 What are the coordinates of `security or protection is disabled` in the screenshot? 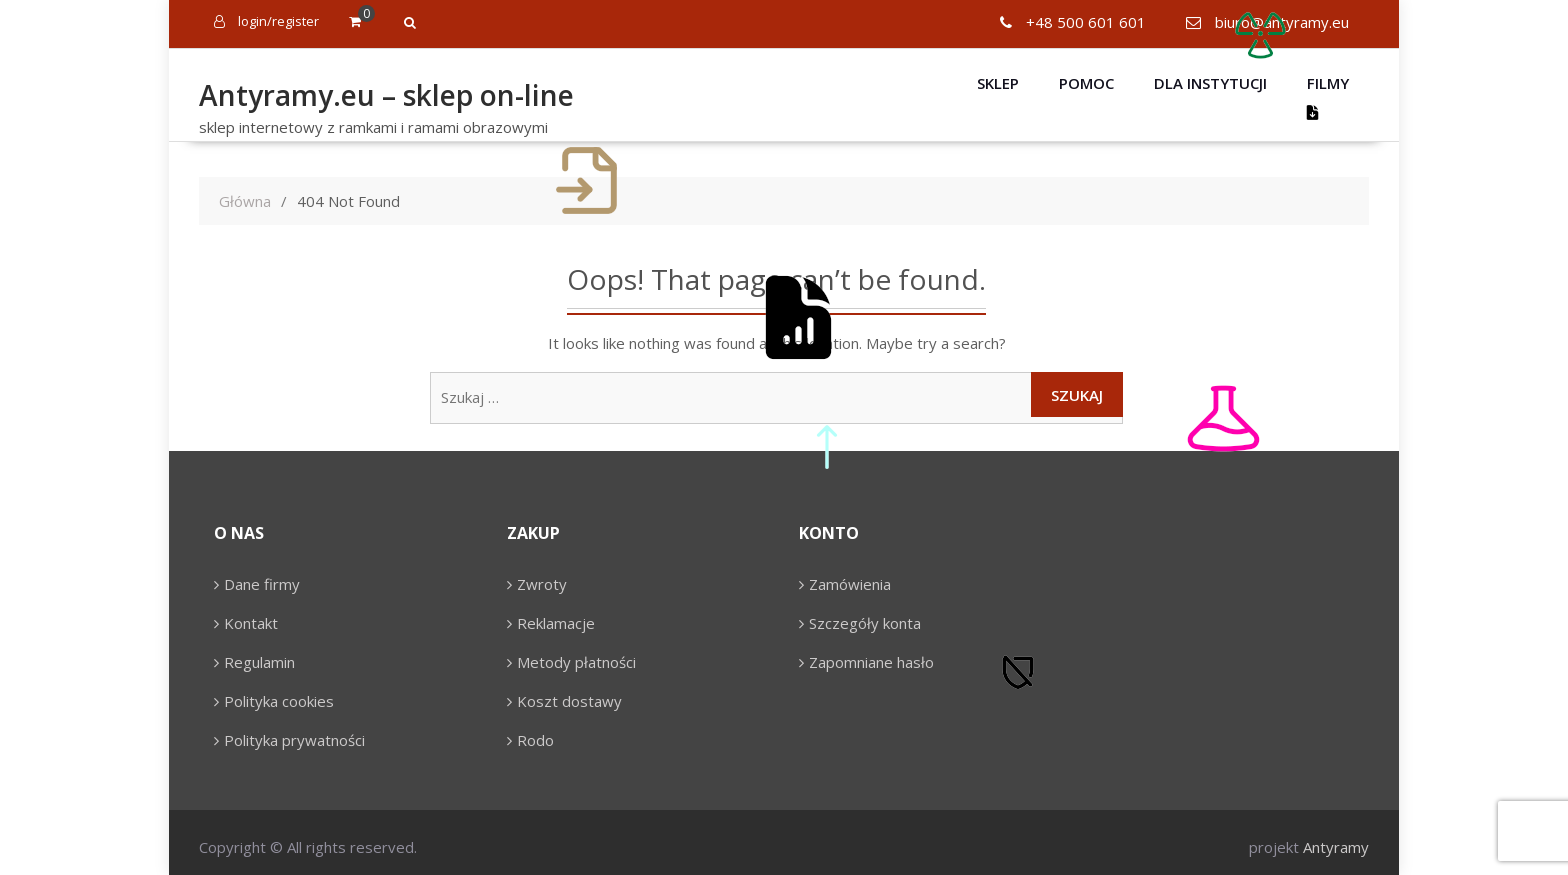 It's located at (1018, 671).